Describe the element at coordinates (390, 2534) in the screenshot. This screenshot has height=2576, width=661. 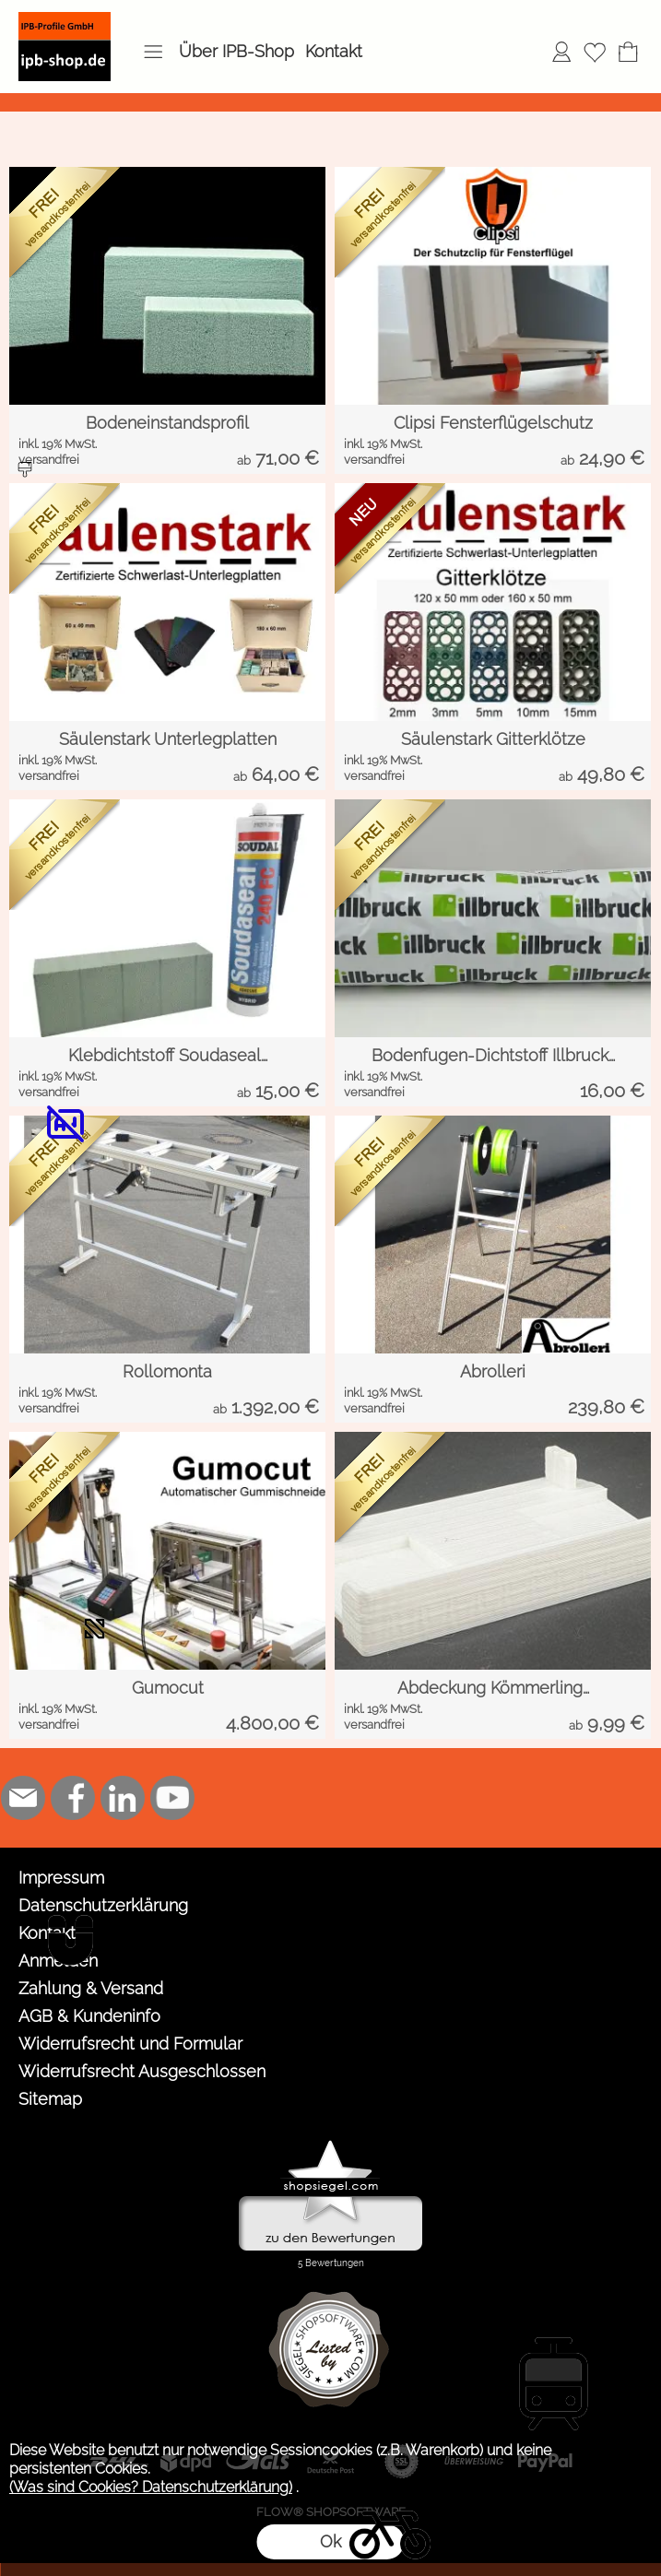
I see `select bicycle as transportation mode` at that location.